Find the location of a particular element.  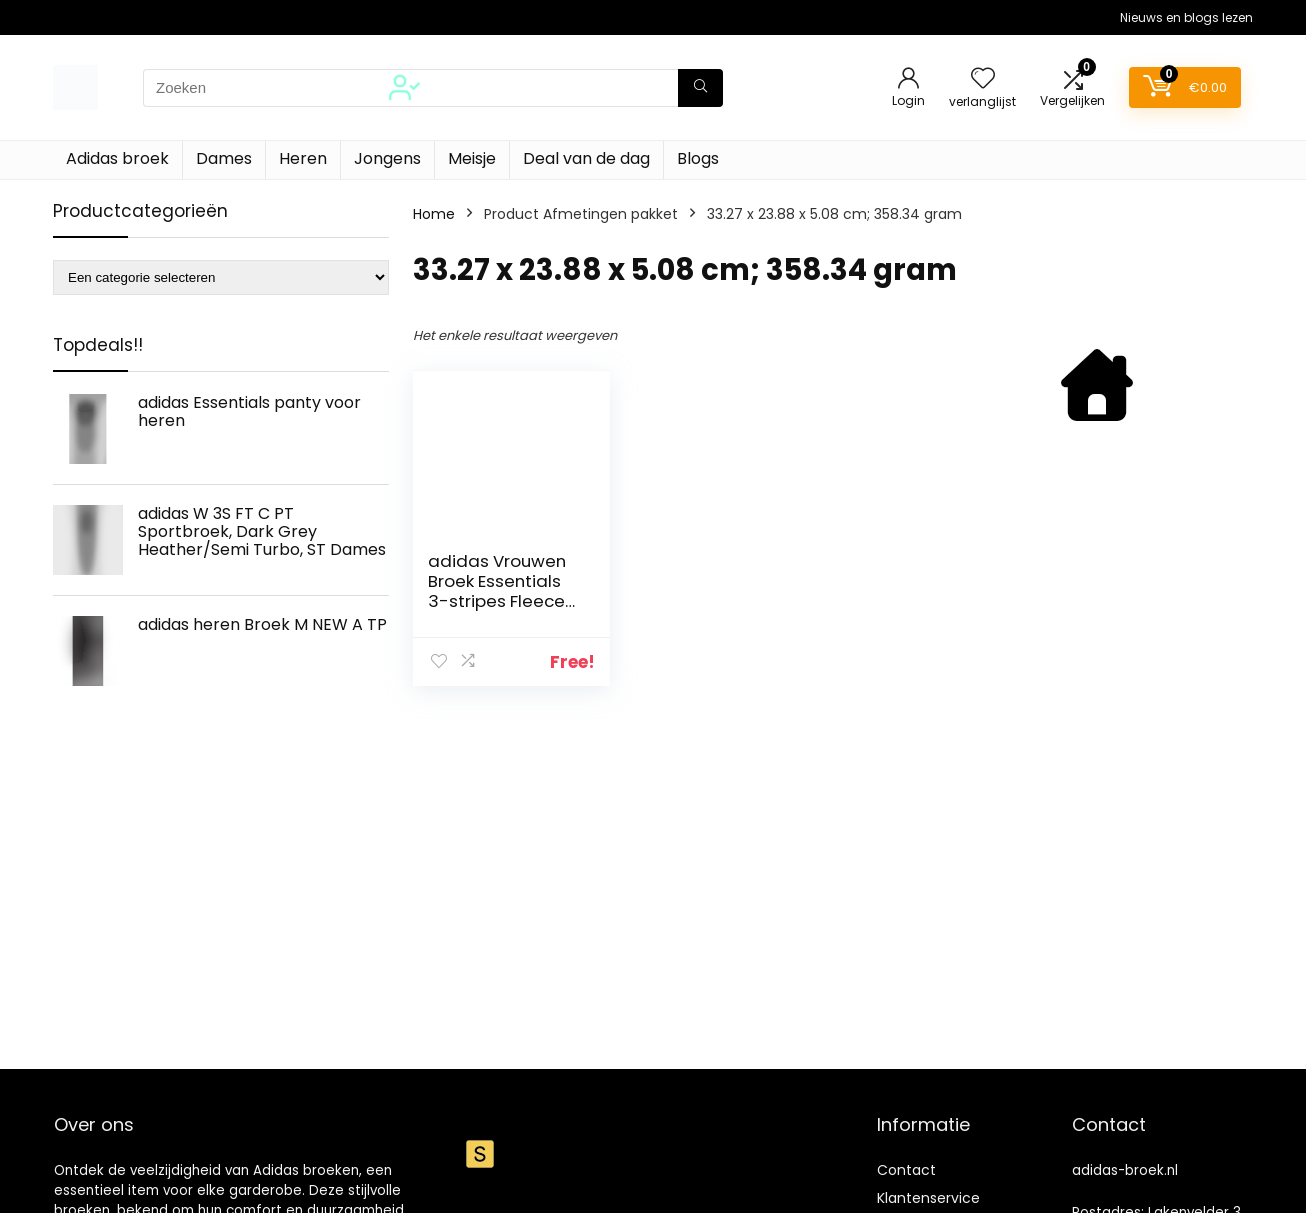

verify or approve a user account is located at coordinates (404, 87).